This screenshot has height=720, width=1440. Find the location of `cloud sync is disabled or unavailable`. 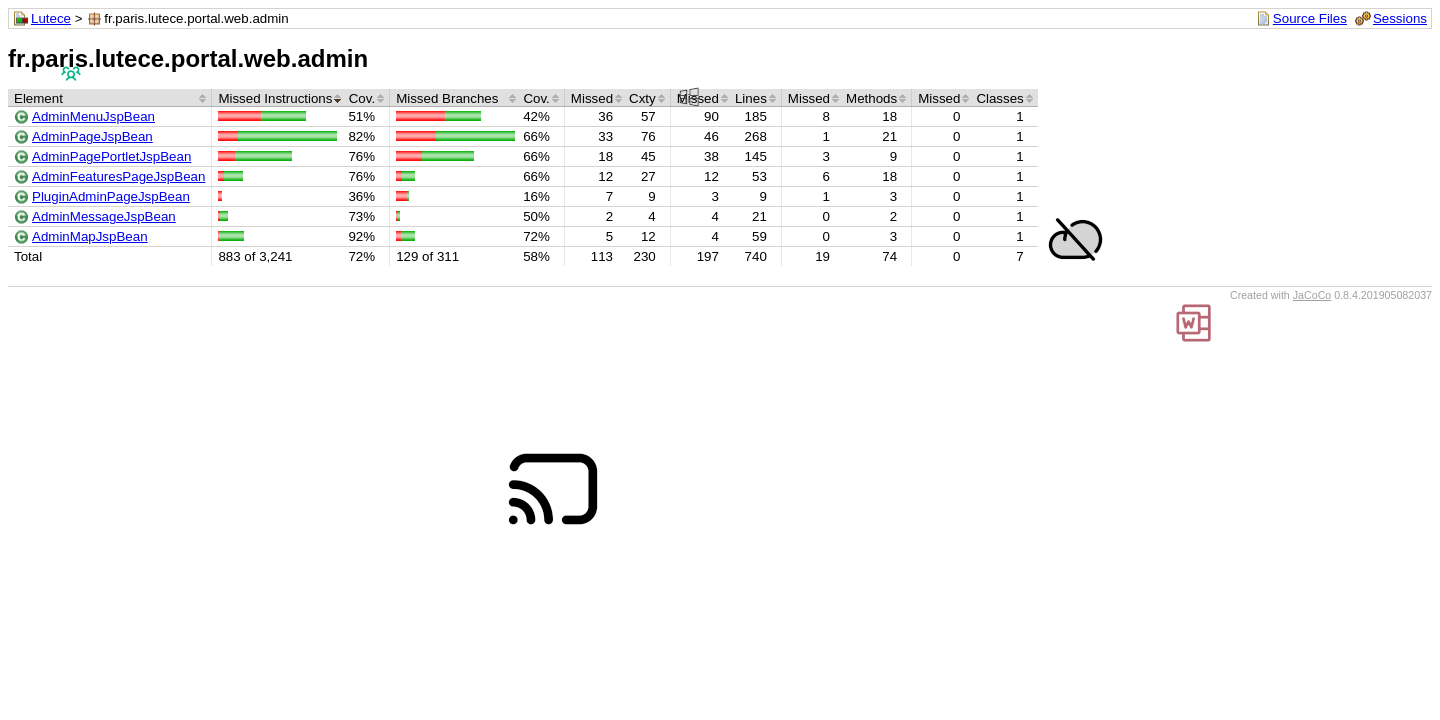

cloud sync is disabled or unavailable is located at coordinates (1075, 239).